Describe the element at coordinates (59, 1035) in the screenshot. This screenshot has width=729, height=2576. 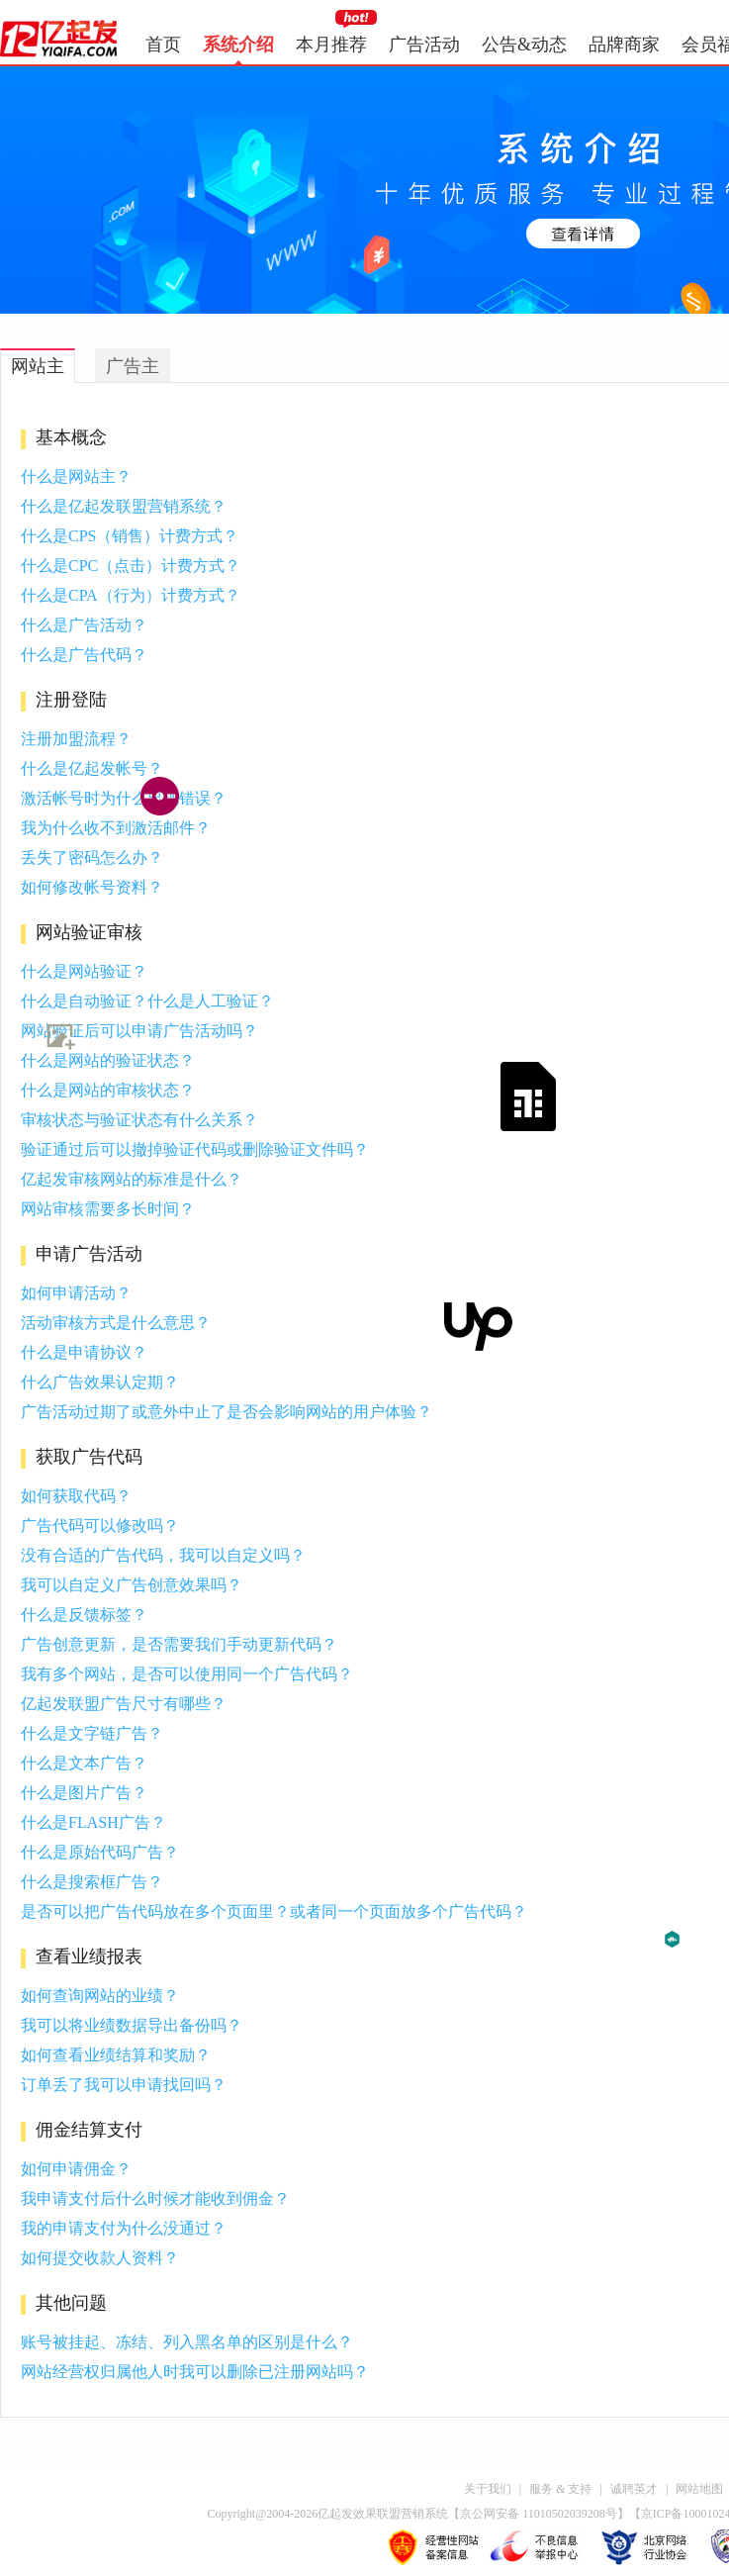
I see `add a new image or photo` at that location.